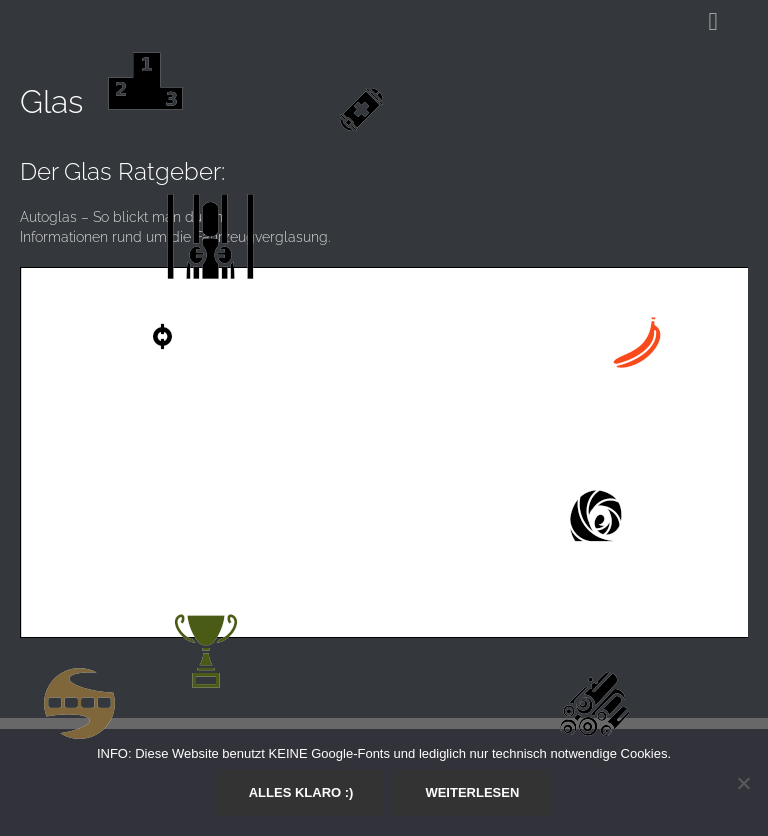 This screenshot has height=836, width=768. I want to click on wood resource inventory in a crafting game, so click(594, 702).